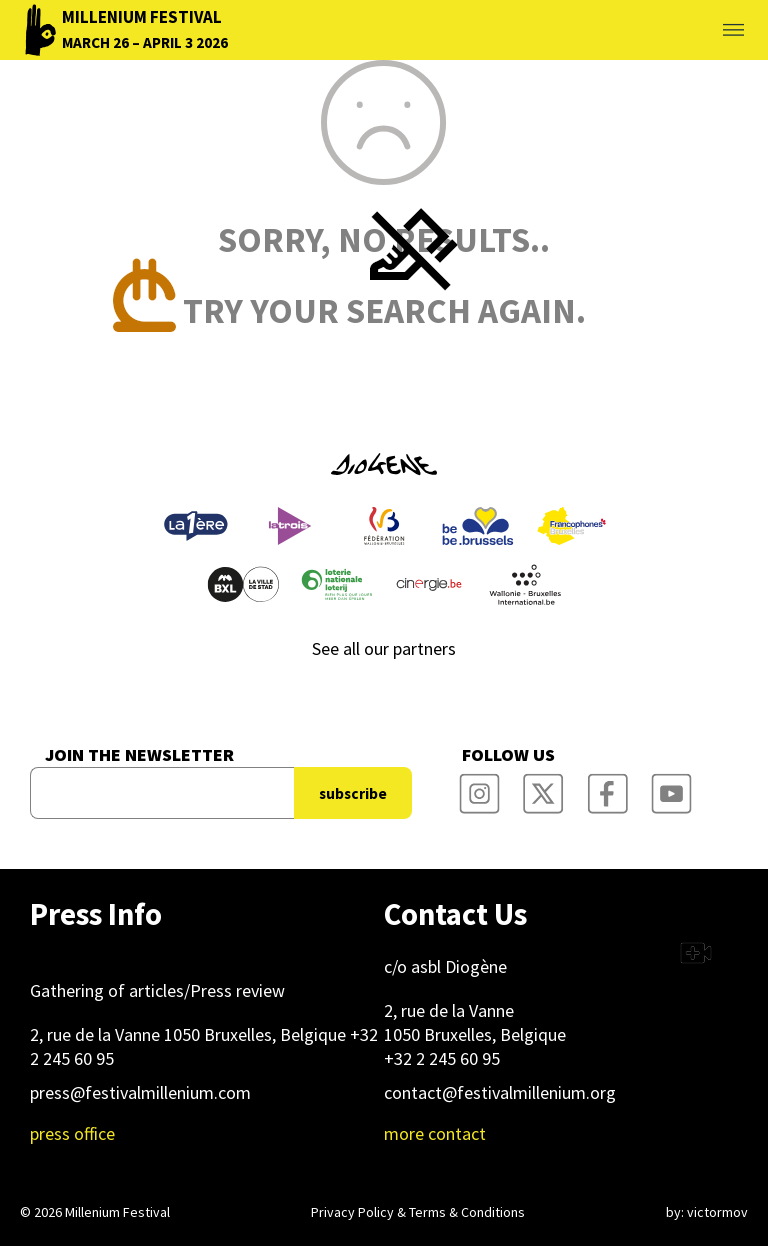 The image size is (768, 1246). Describe the element at coordinates (414, 248) in the screenshot. I see `do not step on this surface` at that location.